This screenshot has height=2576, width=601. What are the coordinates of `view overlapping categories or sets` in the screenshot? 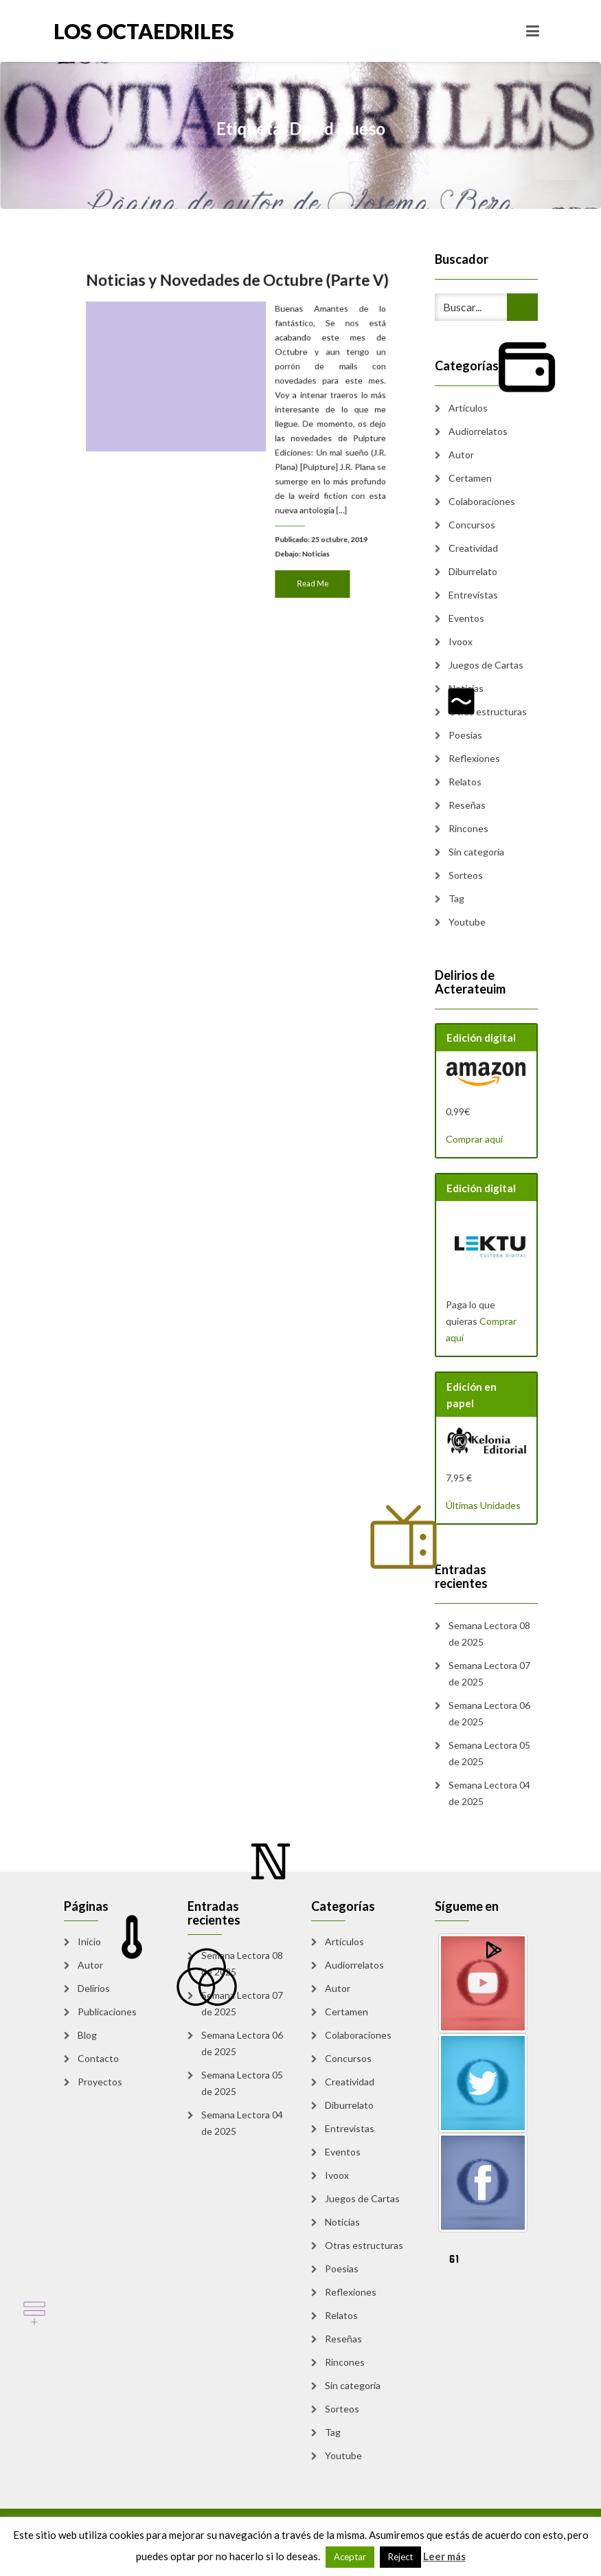 It's located at (207, 1978).